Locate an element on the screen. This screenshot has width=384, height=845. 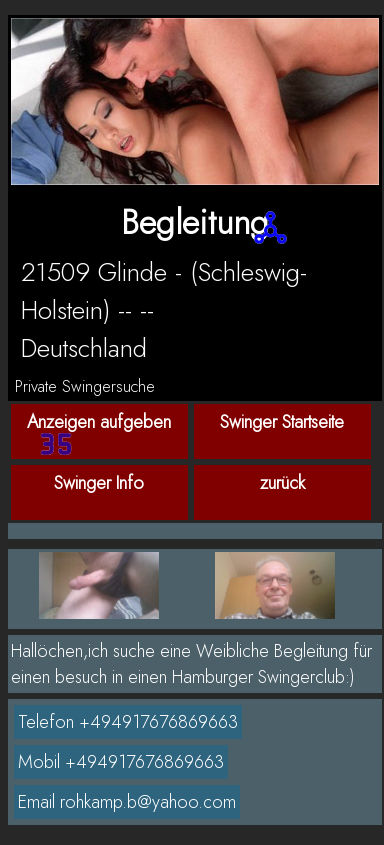
indicates item number 35 in a list or sequence is located at coordinates (56, 444).